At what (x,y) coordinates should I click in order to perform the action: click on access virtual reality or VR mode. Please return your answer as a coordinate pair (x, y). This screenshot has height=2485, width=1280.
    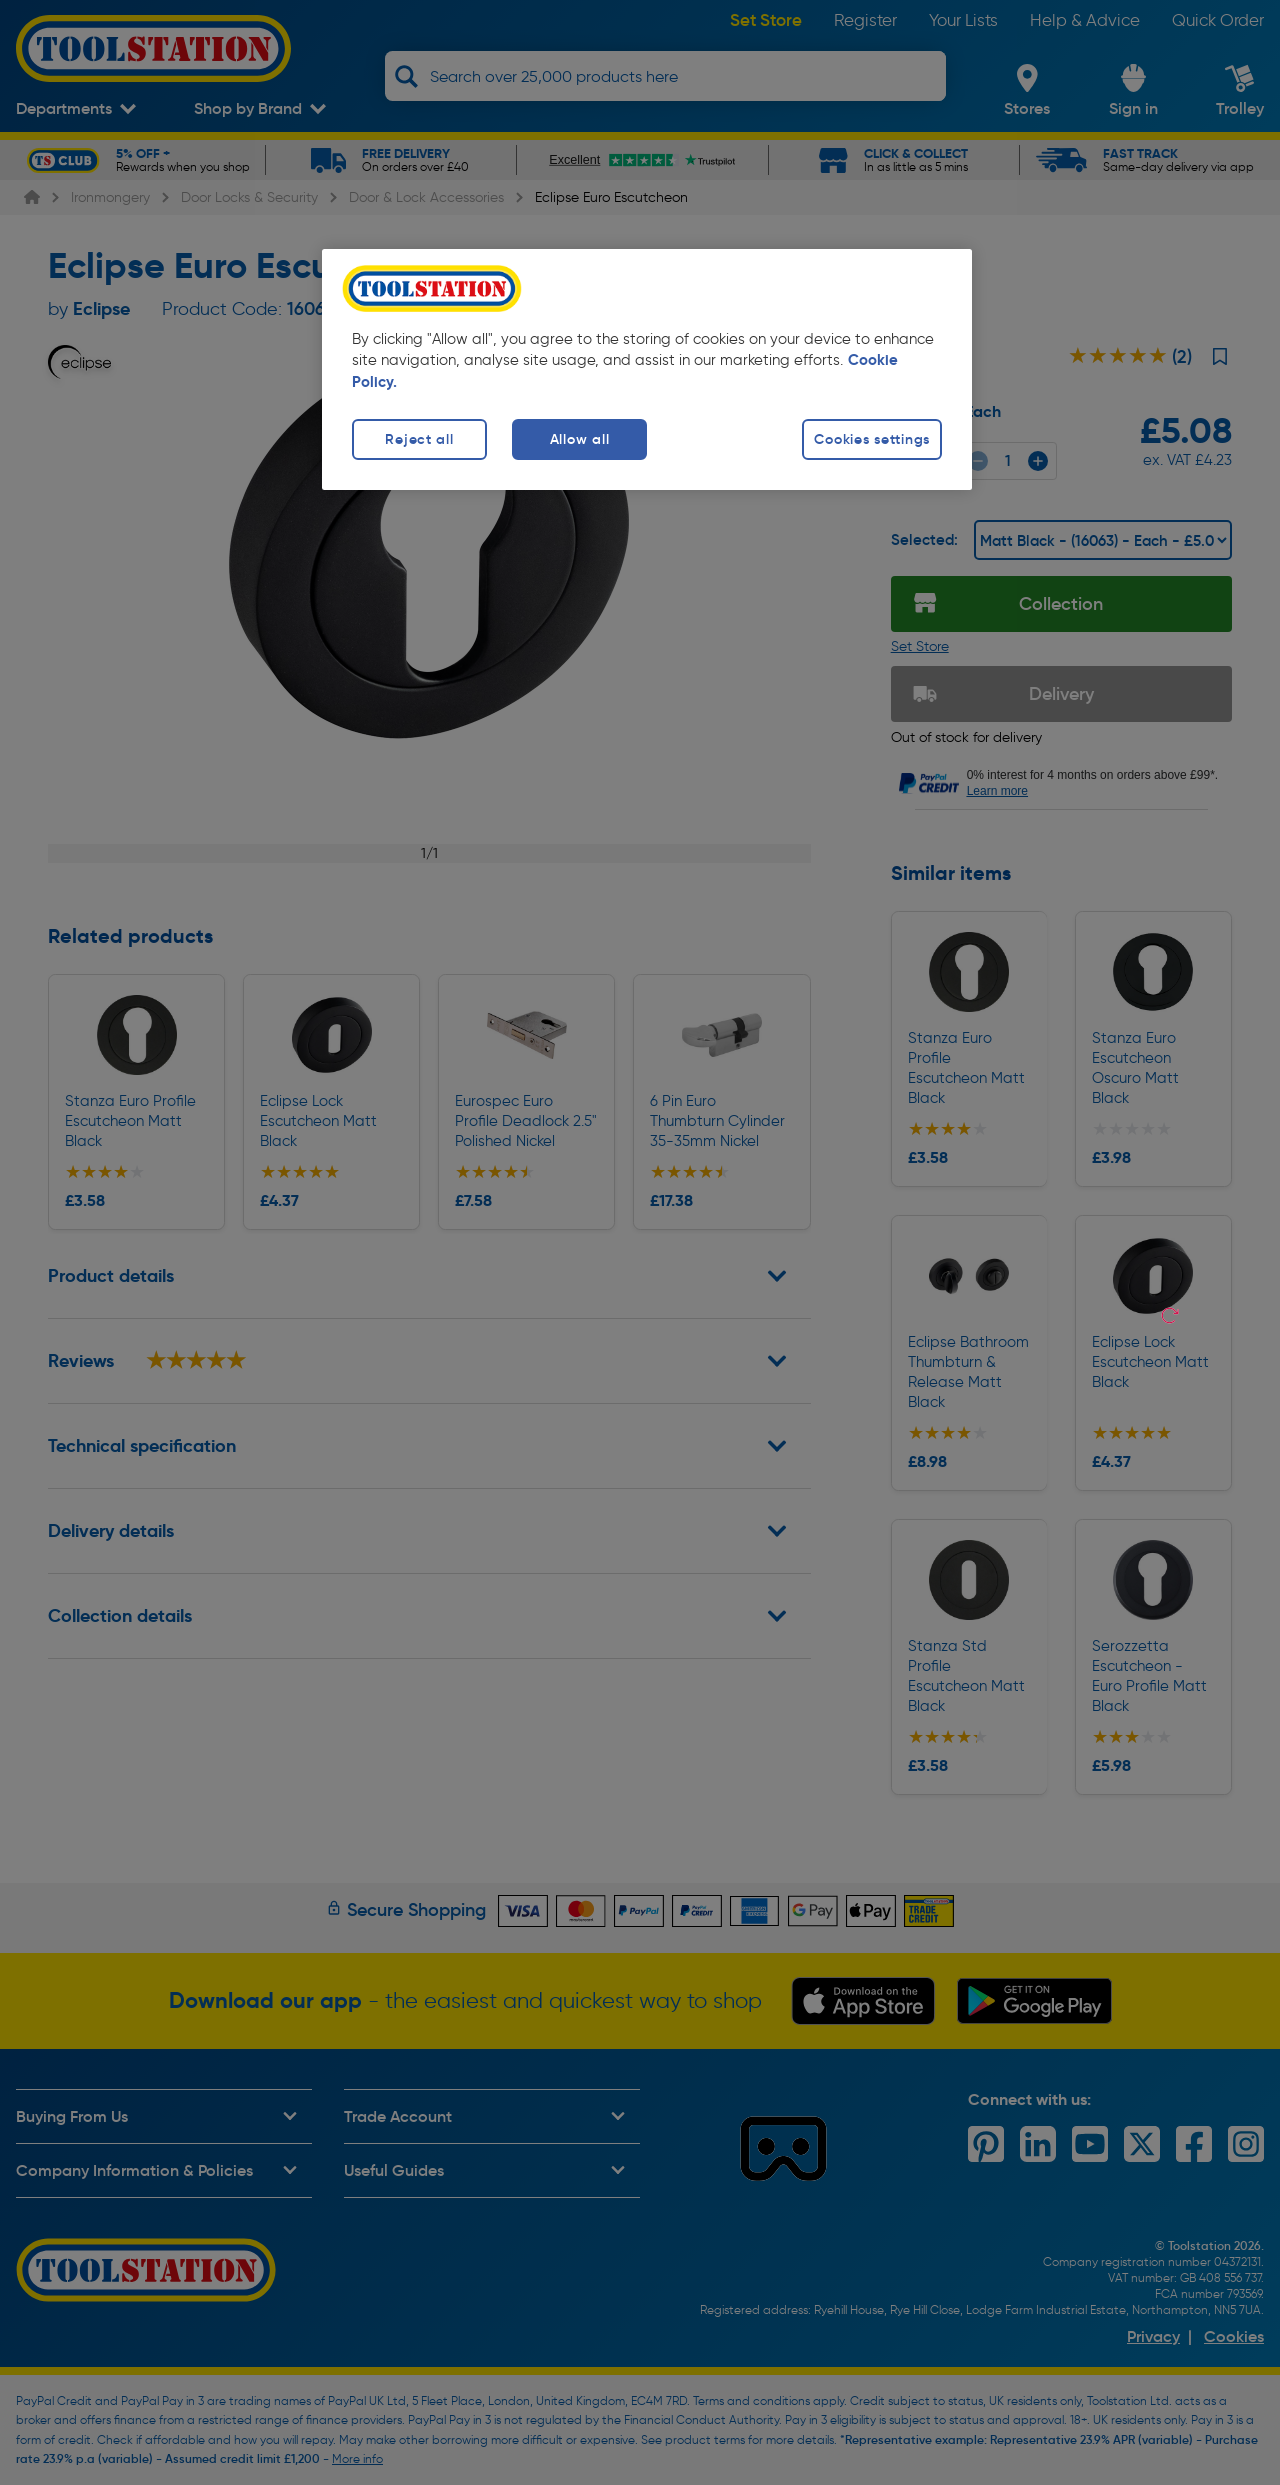
    Looking at the image, I should click on (783, 2146).